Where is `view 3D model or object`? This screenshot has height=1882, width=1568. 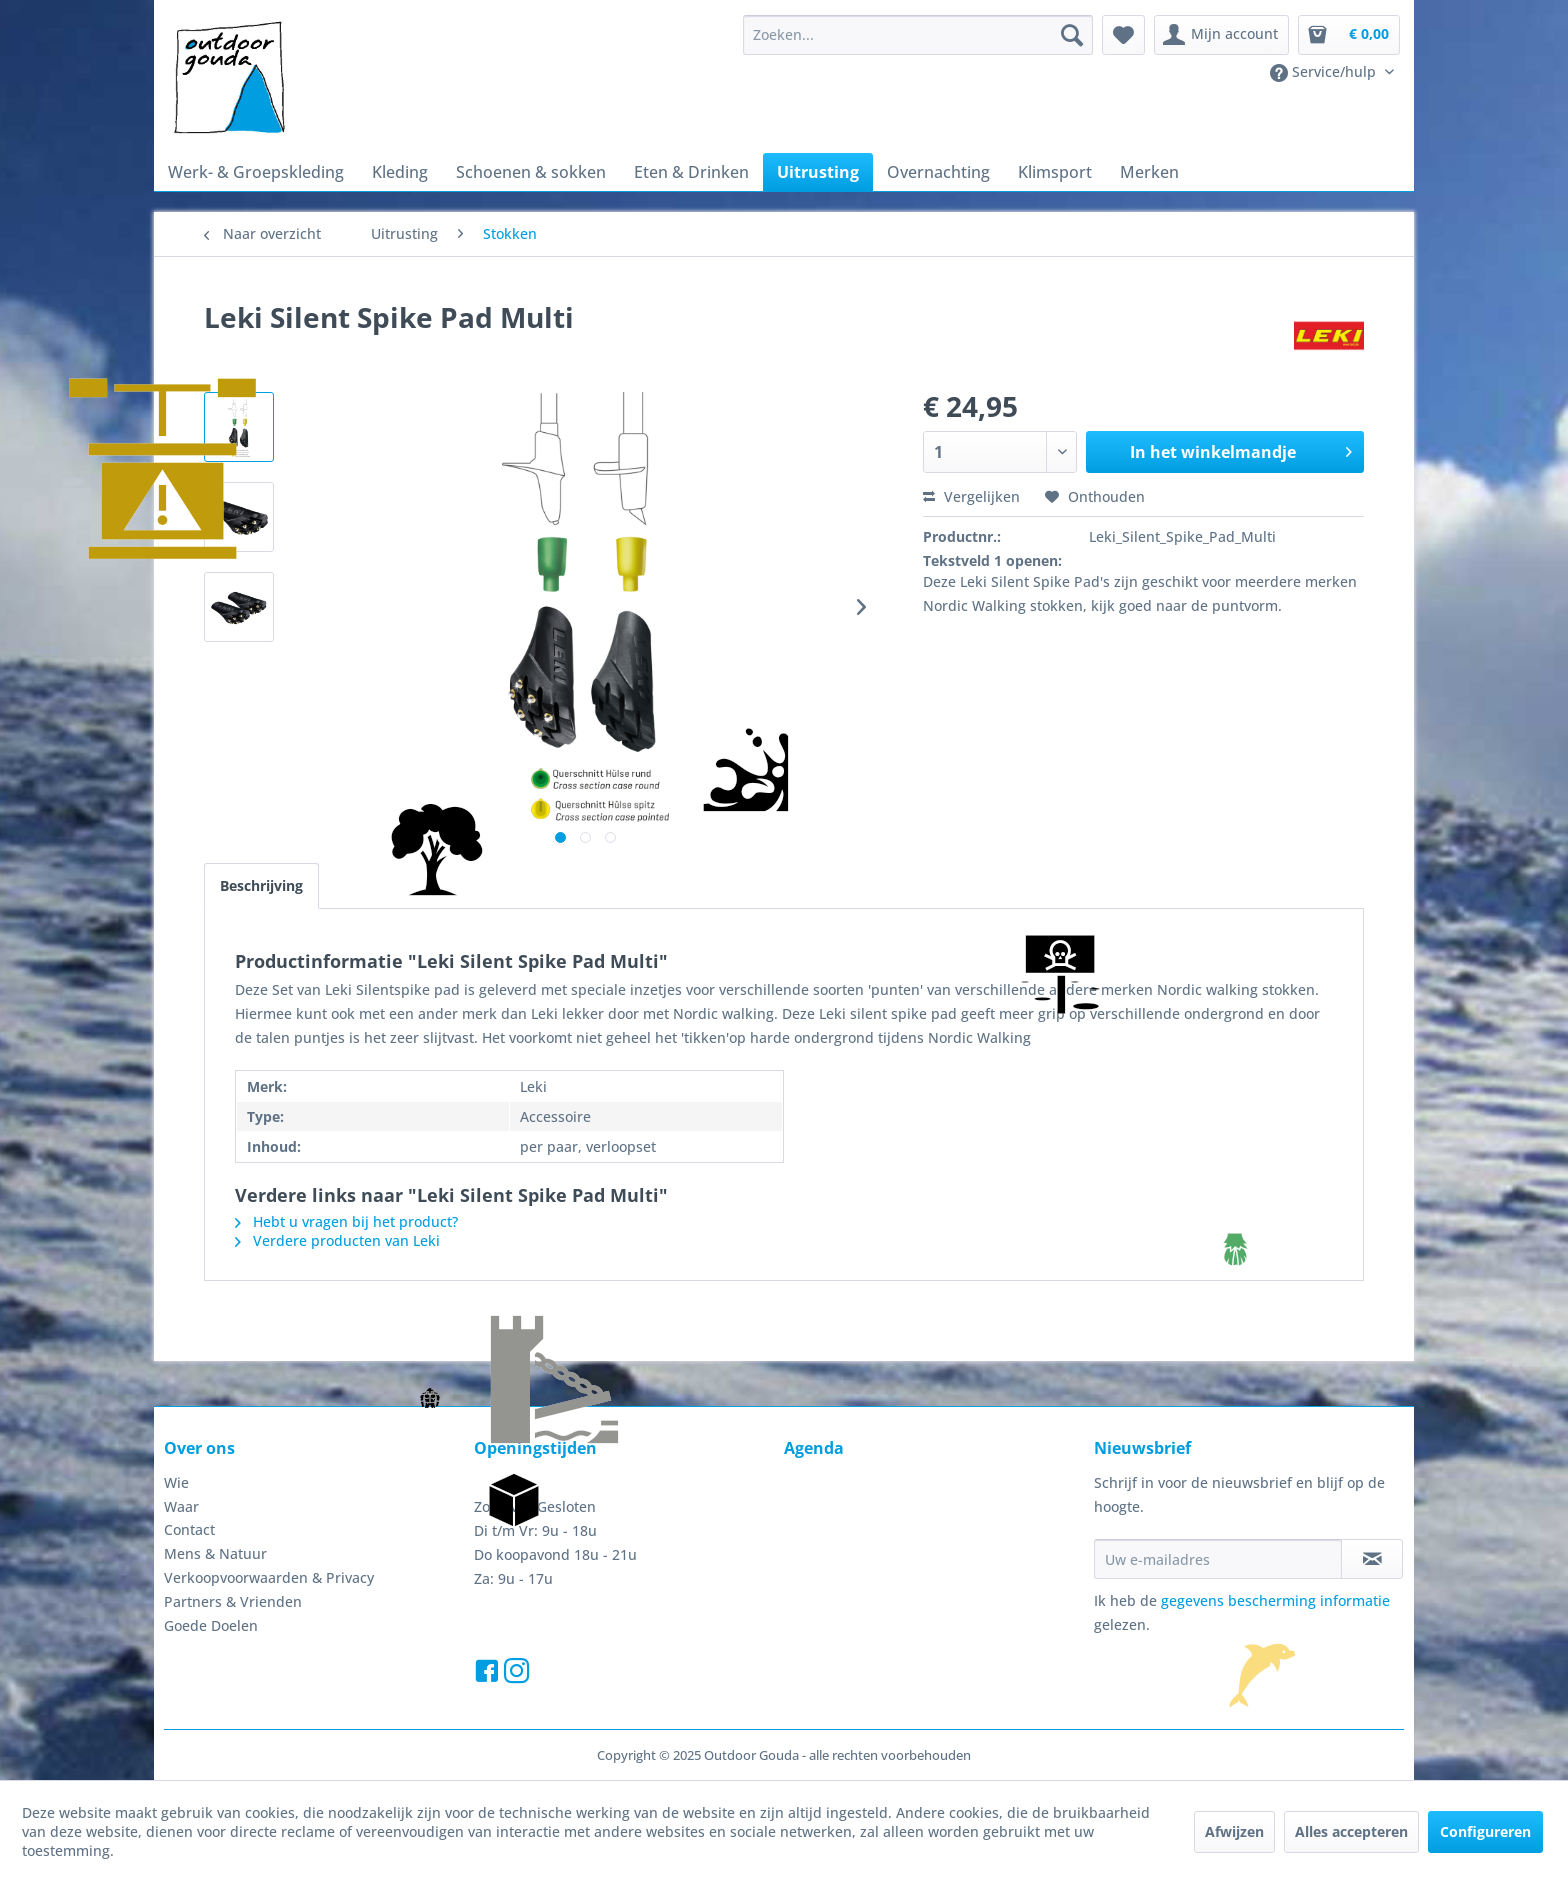
view 3D model or object is located at coordinates (514, 1500).